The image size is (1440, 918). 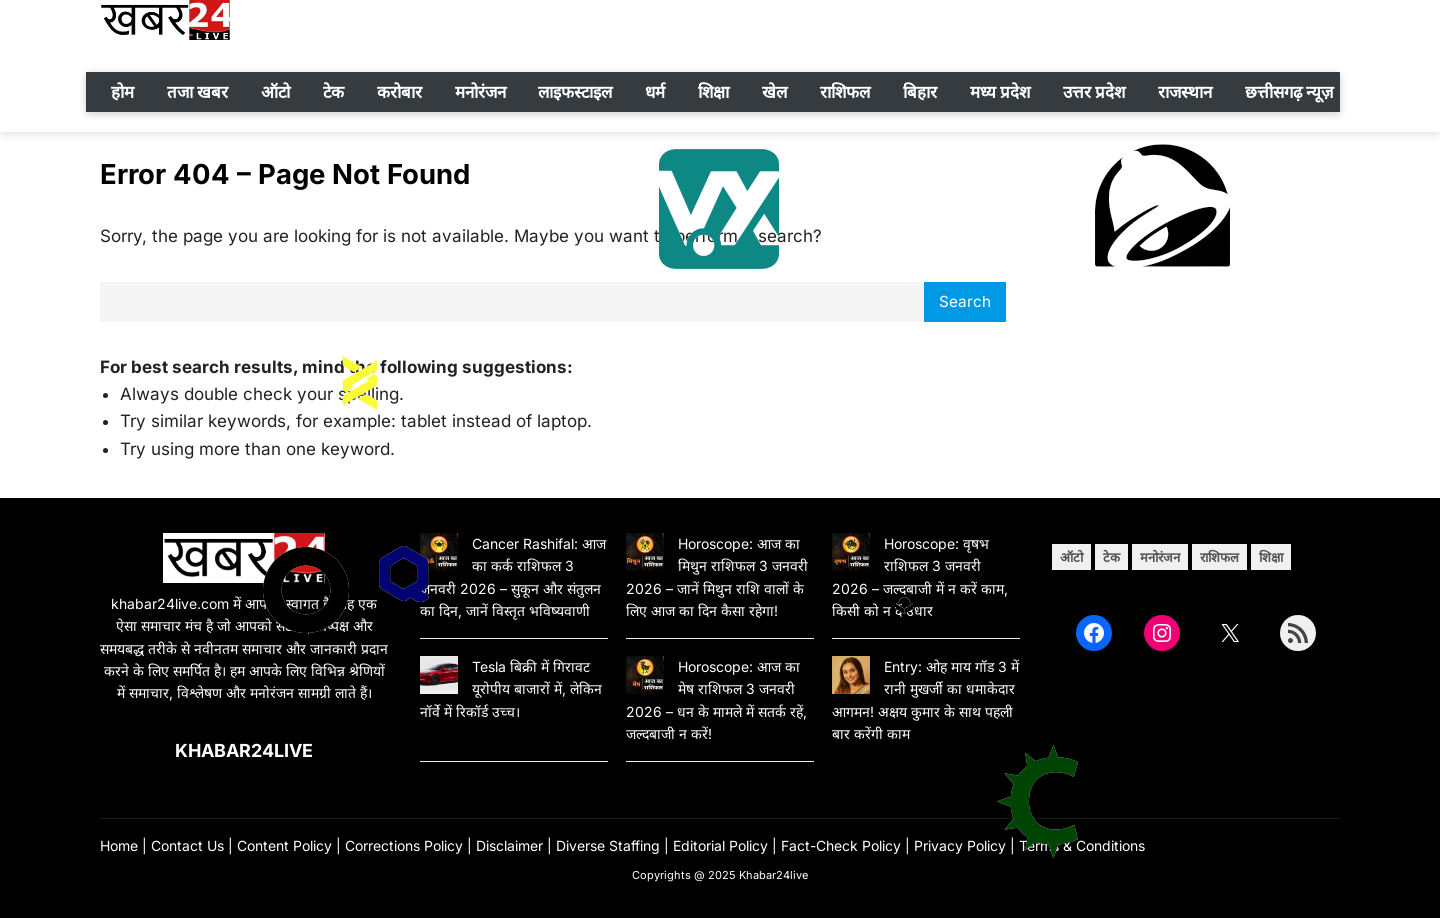 What do you see at coordinates (360, 383) in the screenshot?
I see `helix brand logo` at bounding box center [360, 383].